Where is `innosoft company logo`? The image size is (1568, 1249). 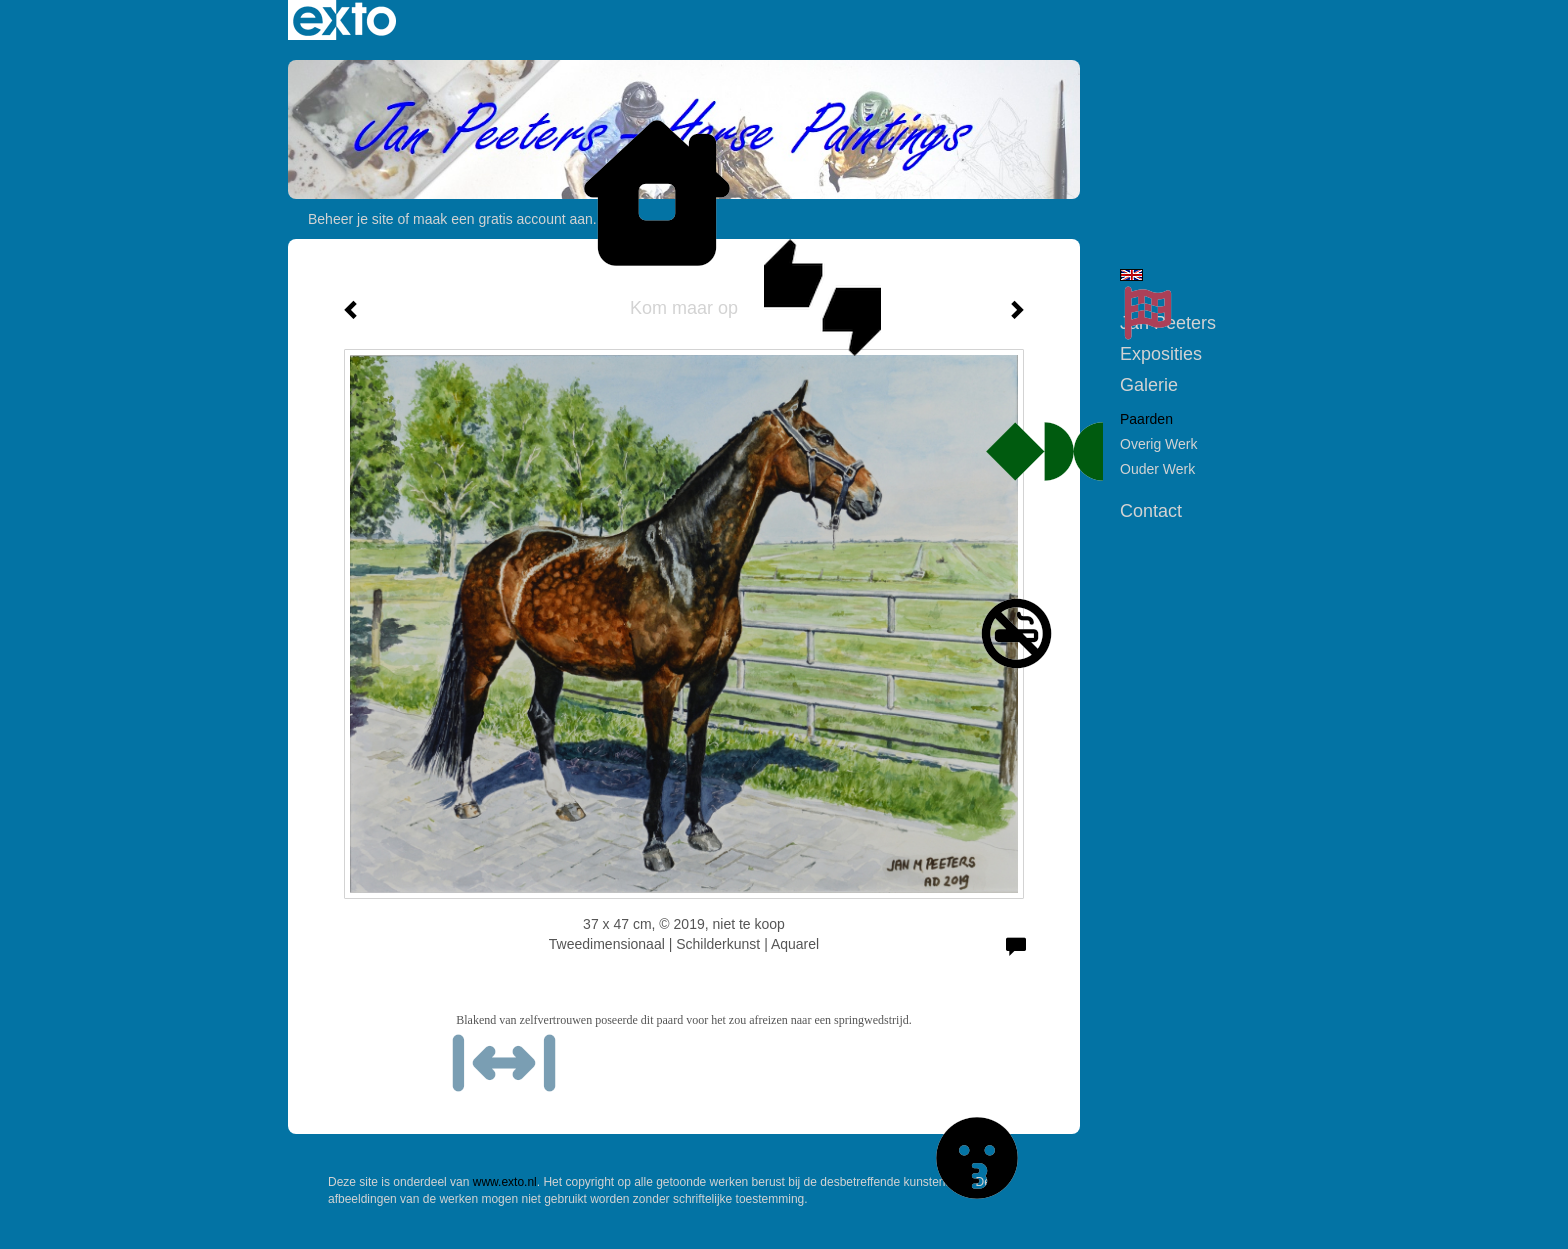 innosoft company logo is located at coordinates (1044, 451).